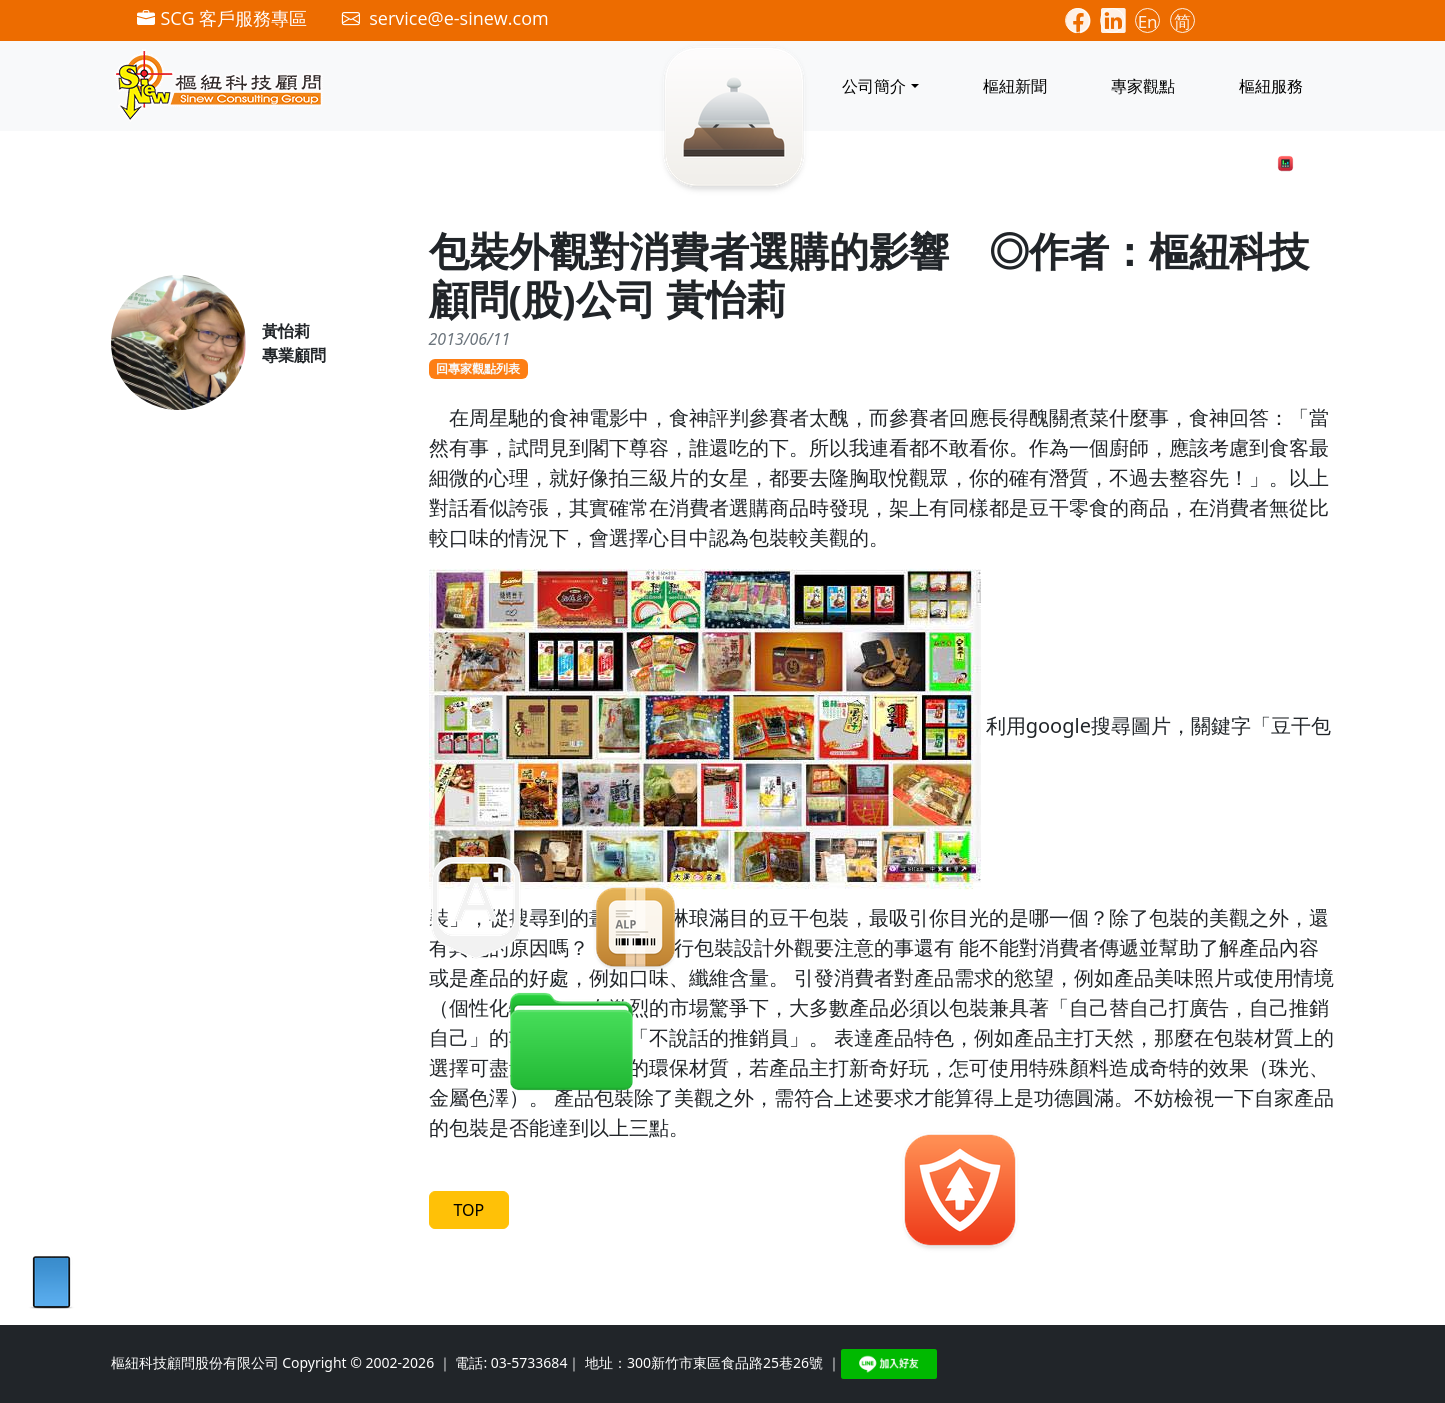  What do you see at coordinates (51, 1282) in the screenshot?
I see `iPad Pro device icon` at bounding box center [51, 1282].